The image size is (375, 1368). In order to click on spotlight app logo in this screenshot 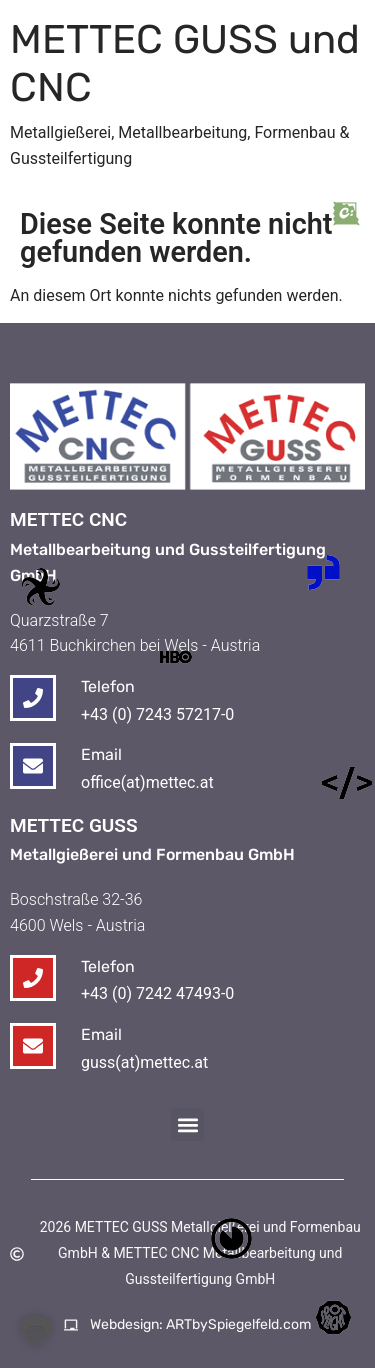, I will do `click(333, 1317)`.